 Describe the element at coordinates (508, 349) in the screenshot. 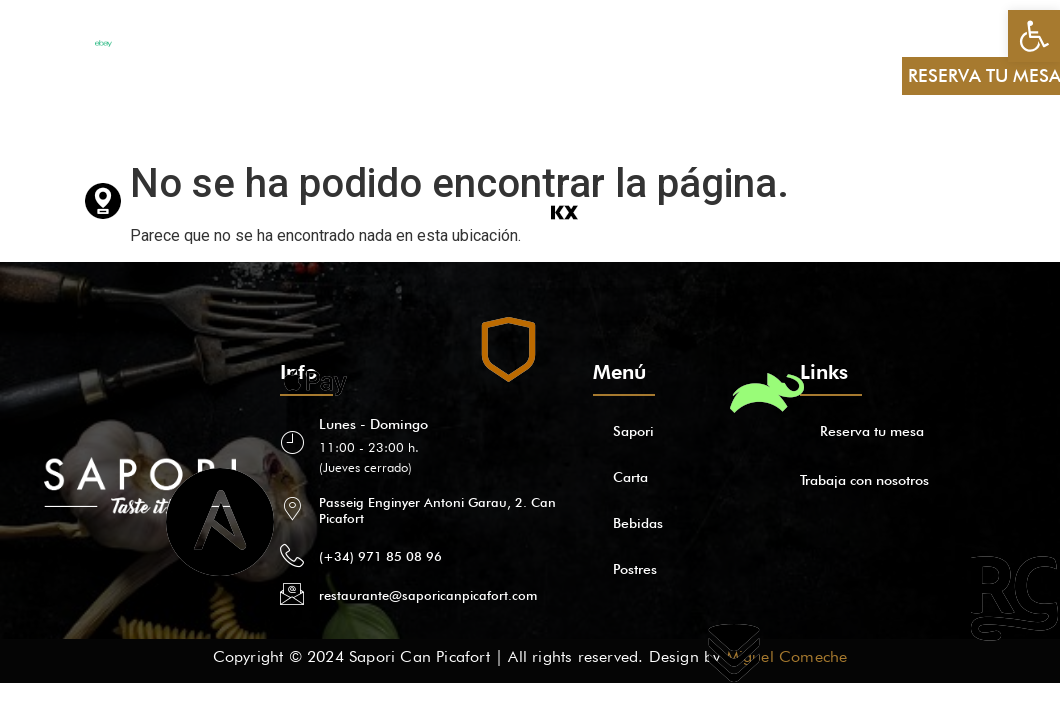

I see `access security settings` at that location.